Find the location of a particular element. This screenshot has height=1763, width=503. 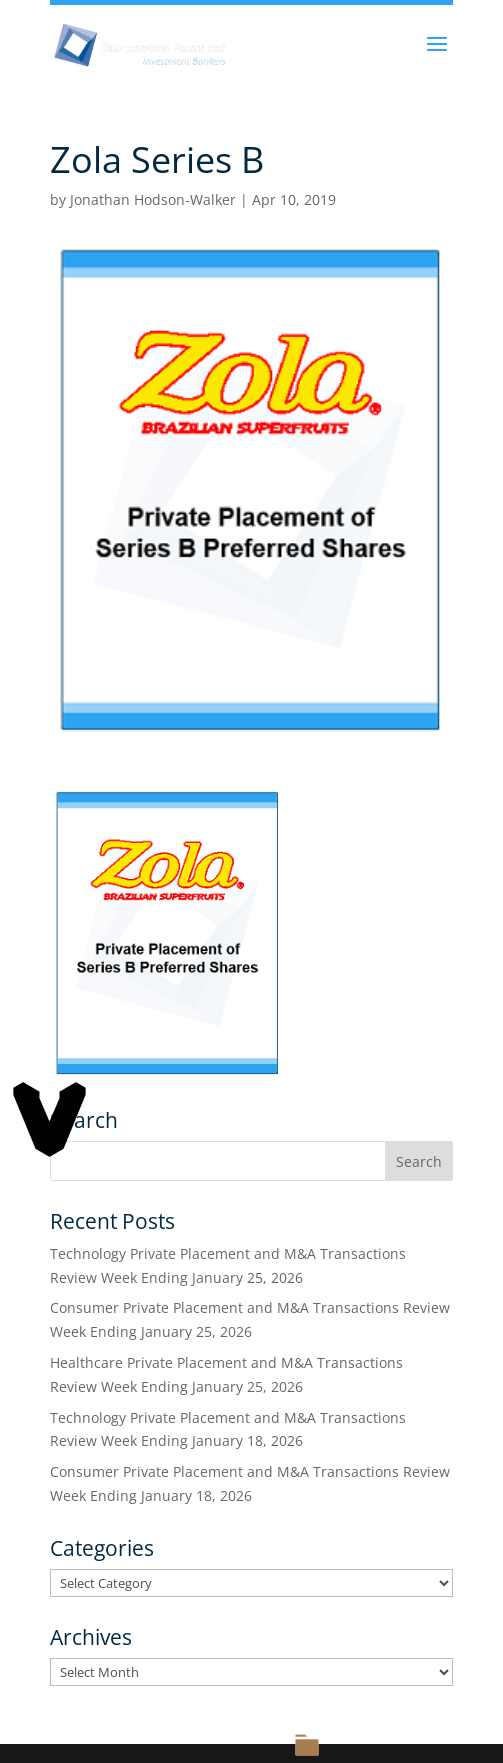

Vagrant development environment logo is located at coordinates (49, 1119).